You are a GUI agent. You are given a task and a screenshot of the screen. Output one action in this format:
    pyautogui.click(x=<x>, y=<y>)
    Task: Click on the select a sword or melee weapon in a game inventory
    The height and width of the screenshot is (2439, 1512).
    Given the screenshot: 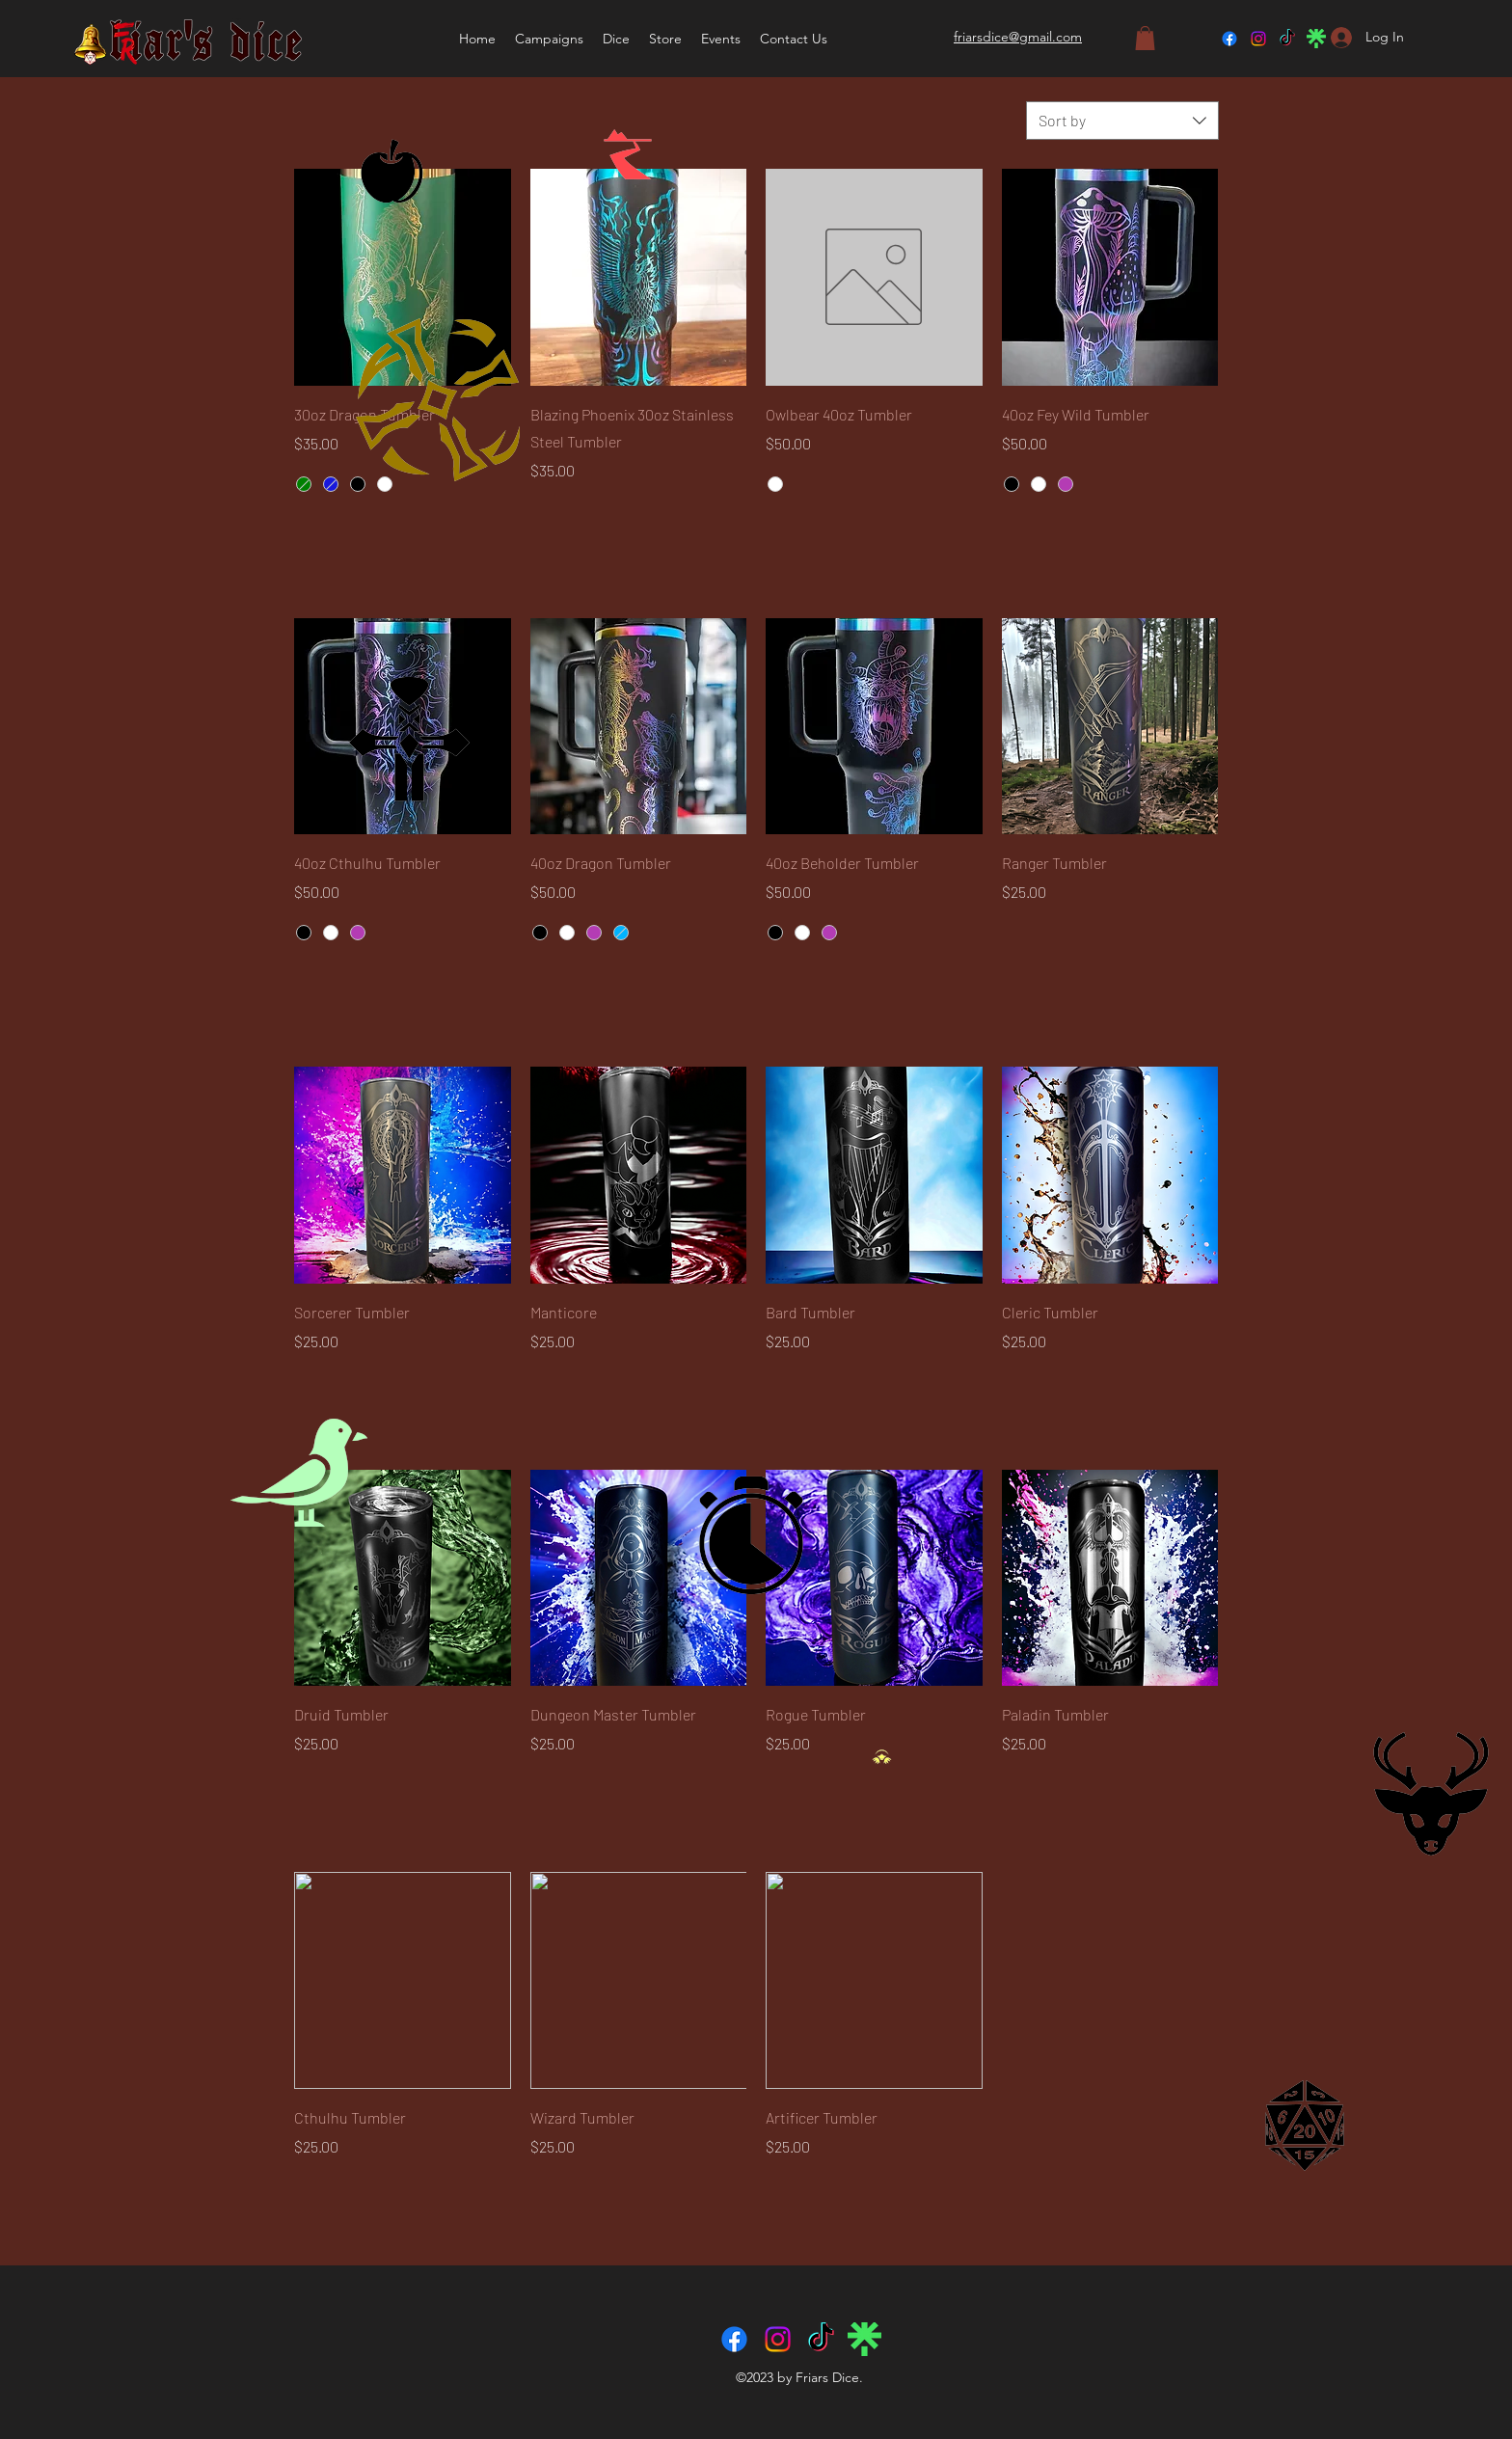 What is the action you would take?
    pyautogui.click(x=409, y=738)
    